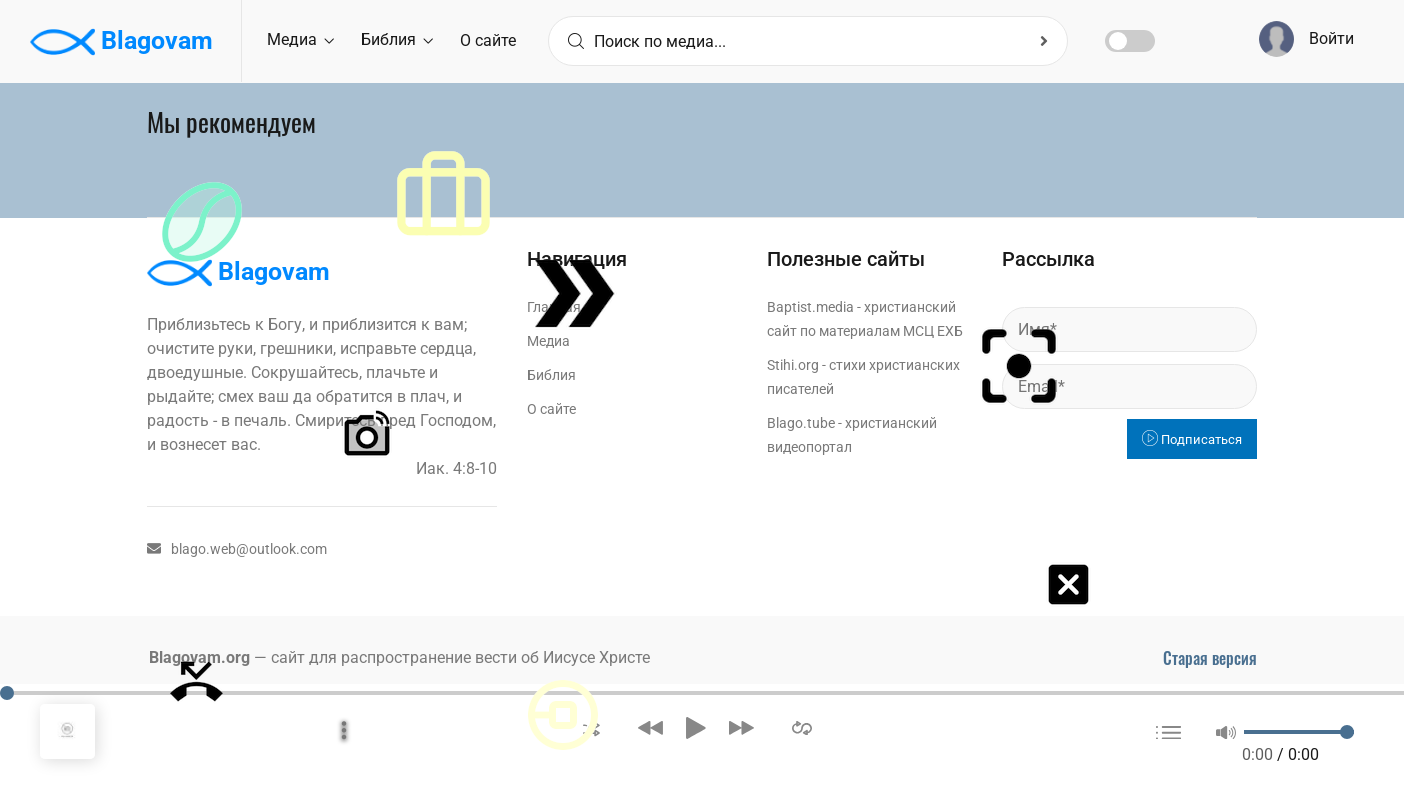  What do you see at coordinates (202, 222) in the screenshot?
I see `access coffee shop or café locations` at bounding box center [202, 222].